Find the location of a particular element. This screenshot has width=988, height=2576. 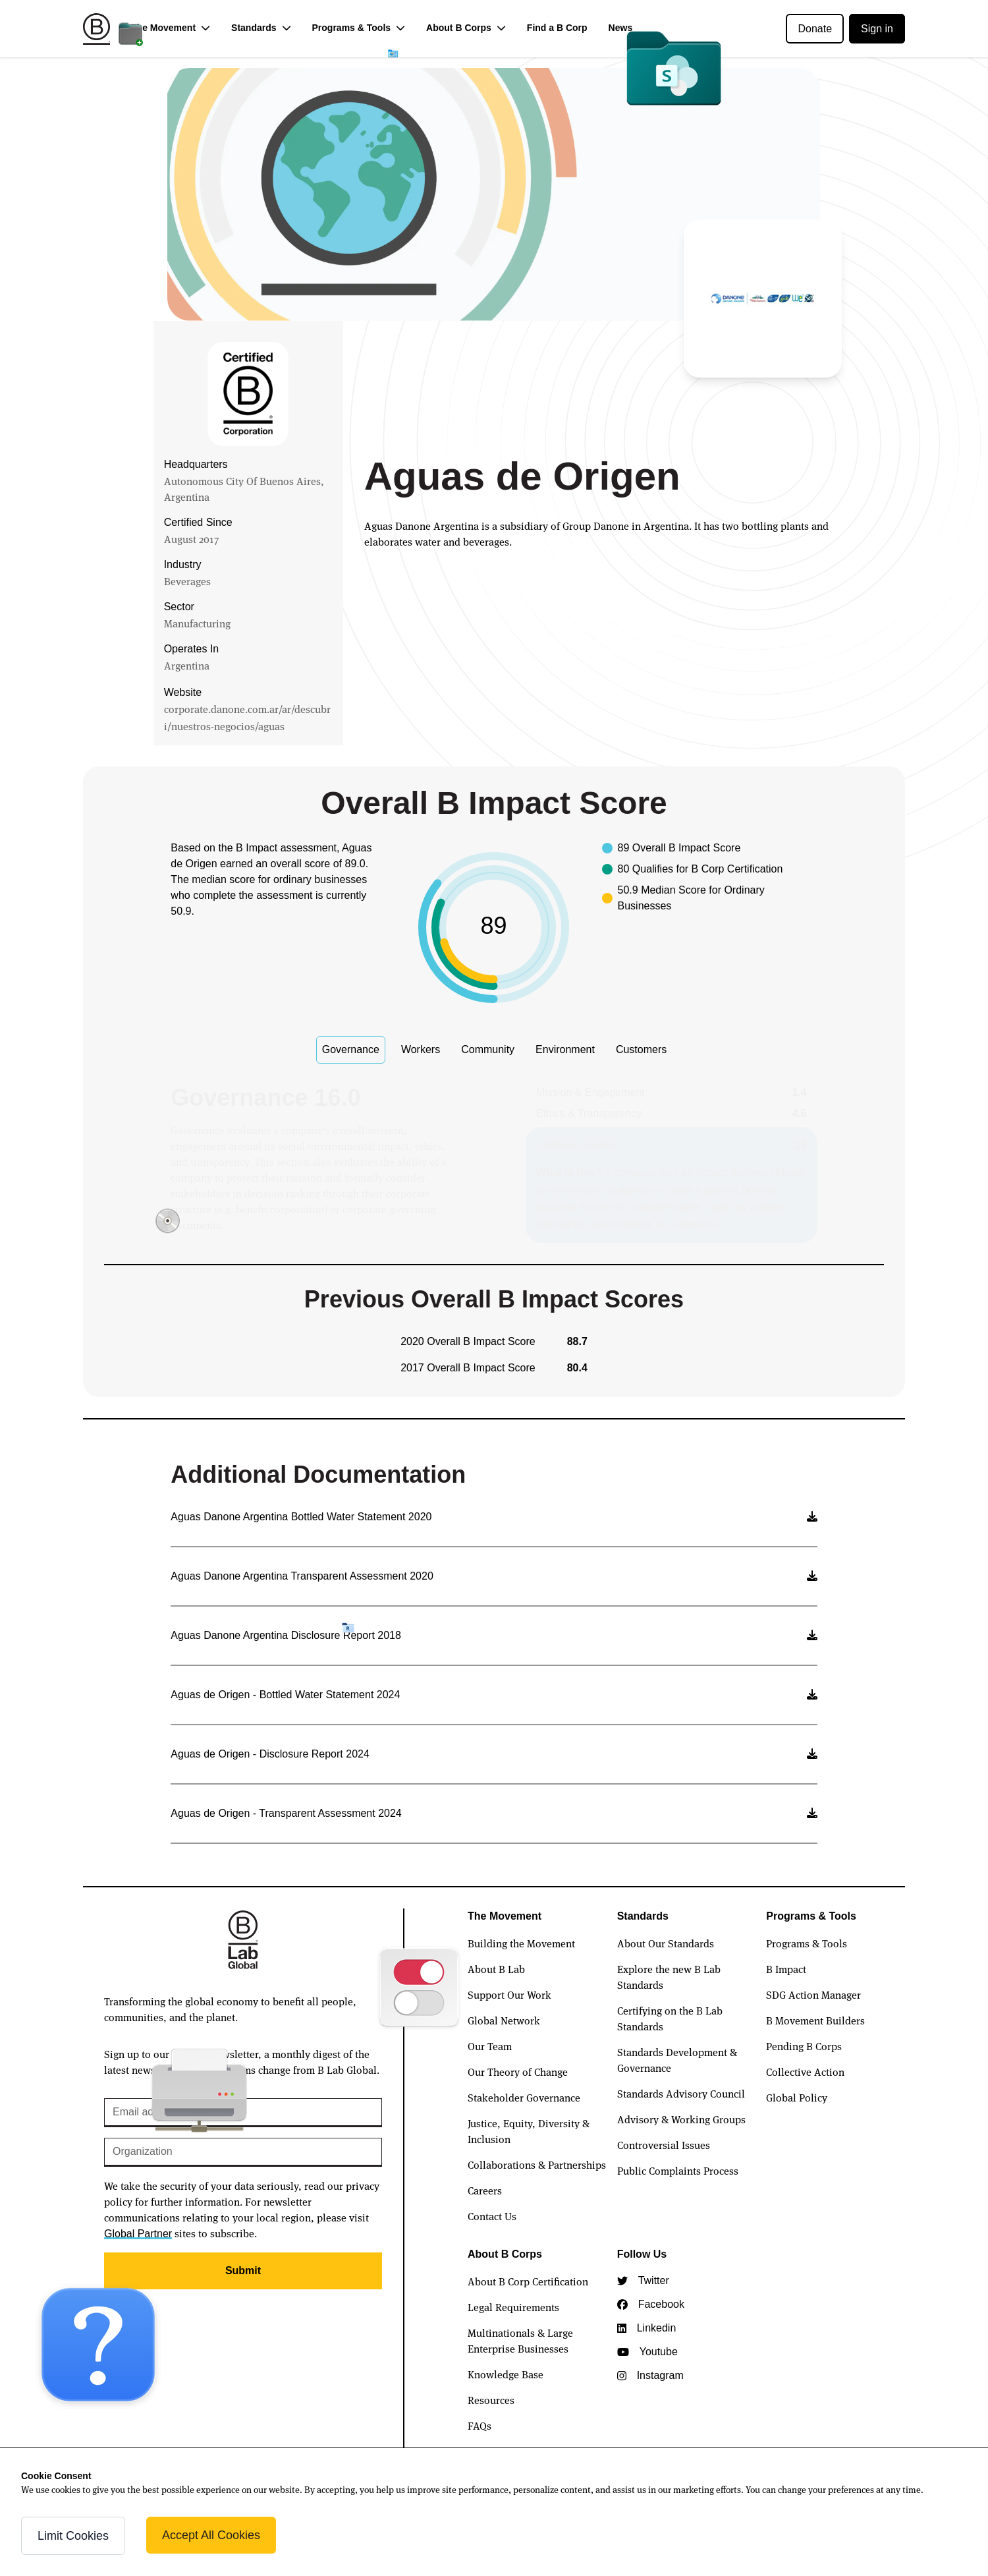

open control panel settings folder is located at coordinates (393, 53).